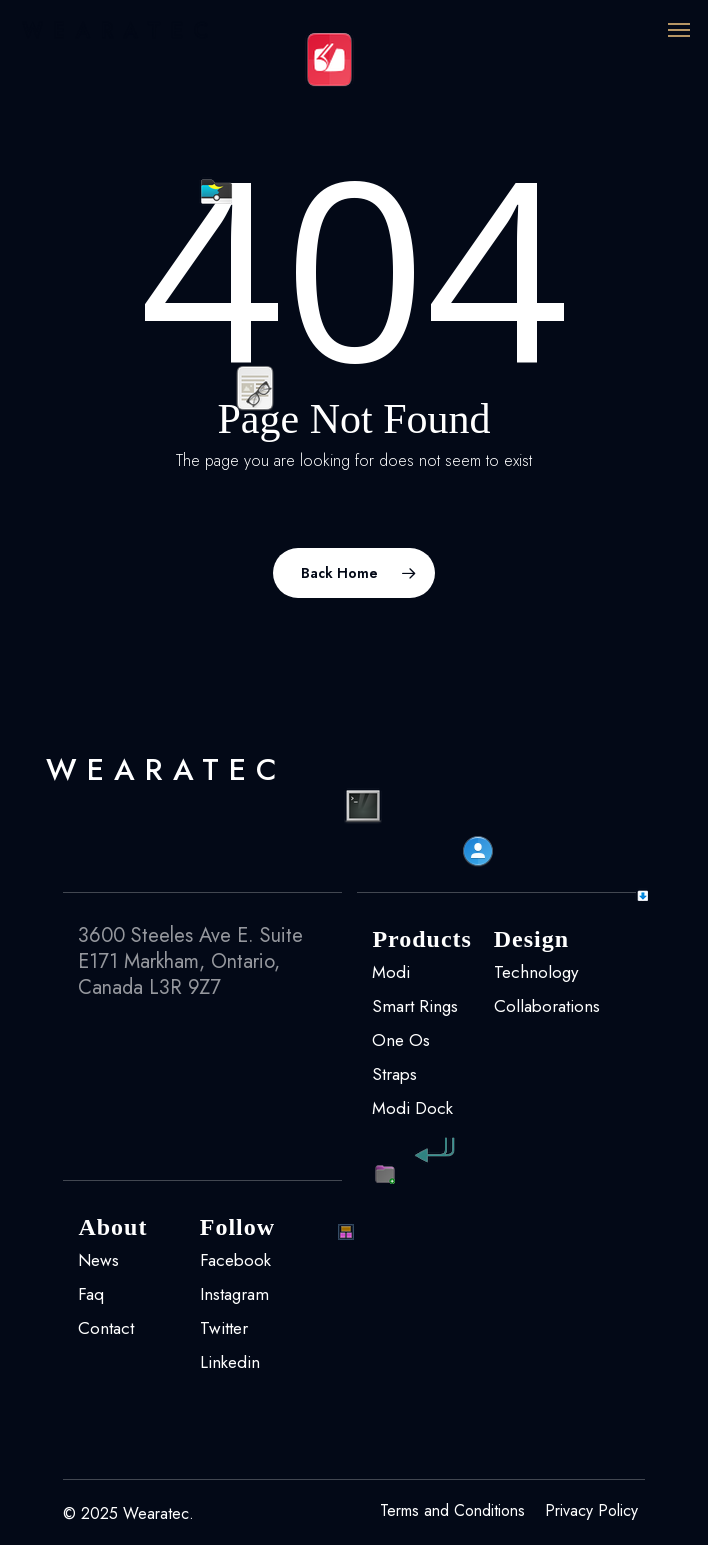  I want to click on open the terminal application, so click(363, 805).